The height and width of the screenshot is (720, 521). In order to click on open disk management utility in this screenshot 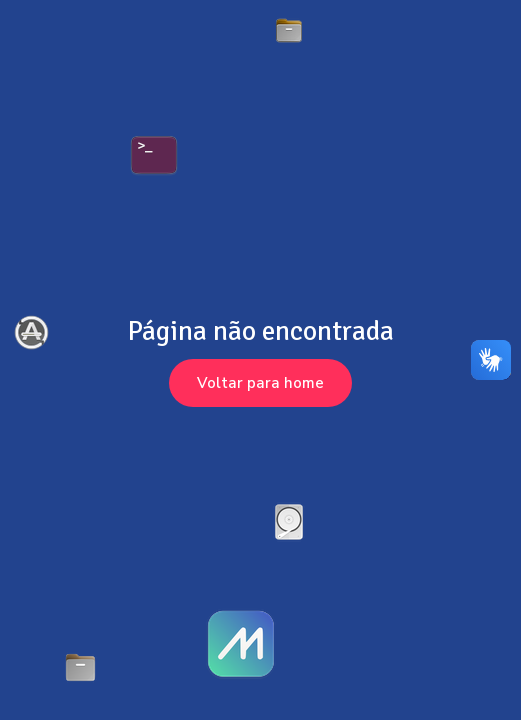, I will do `click(289, 522)`.